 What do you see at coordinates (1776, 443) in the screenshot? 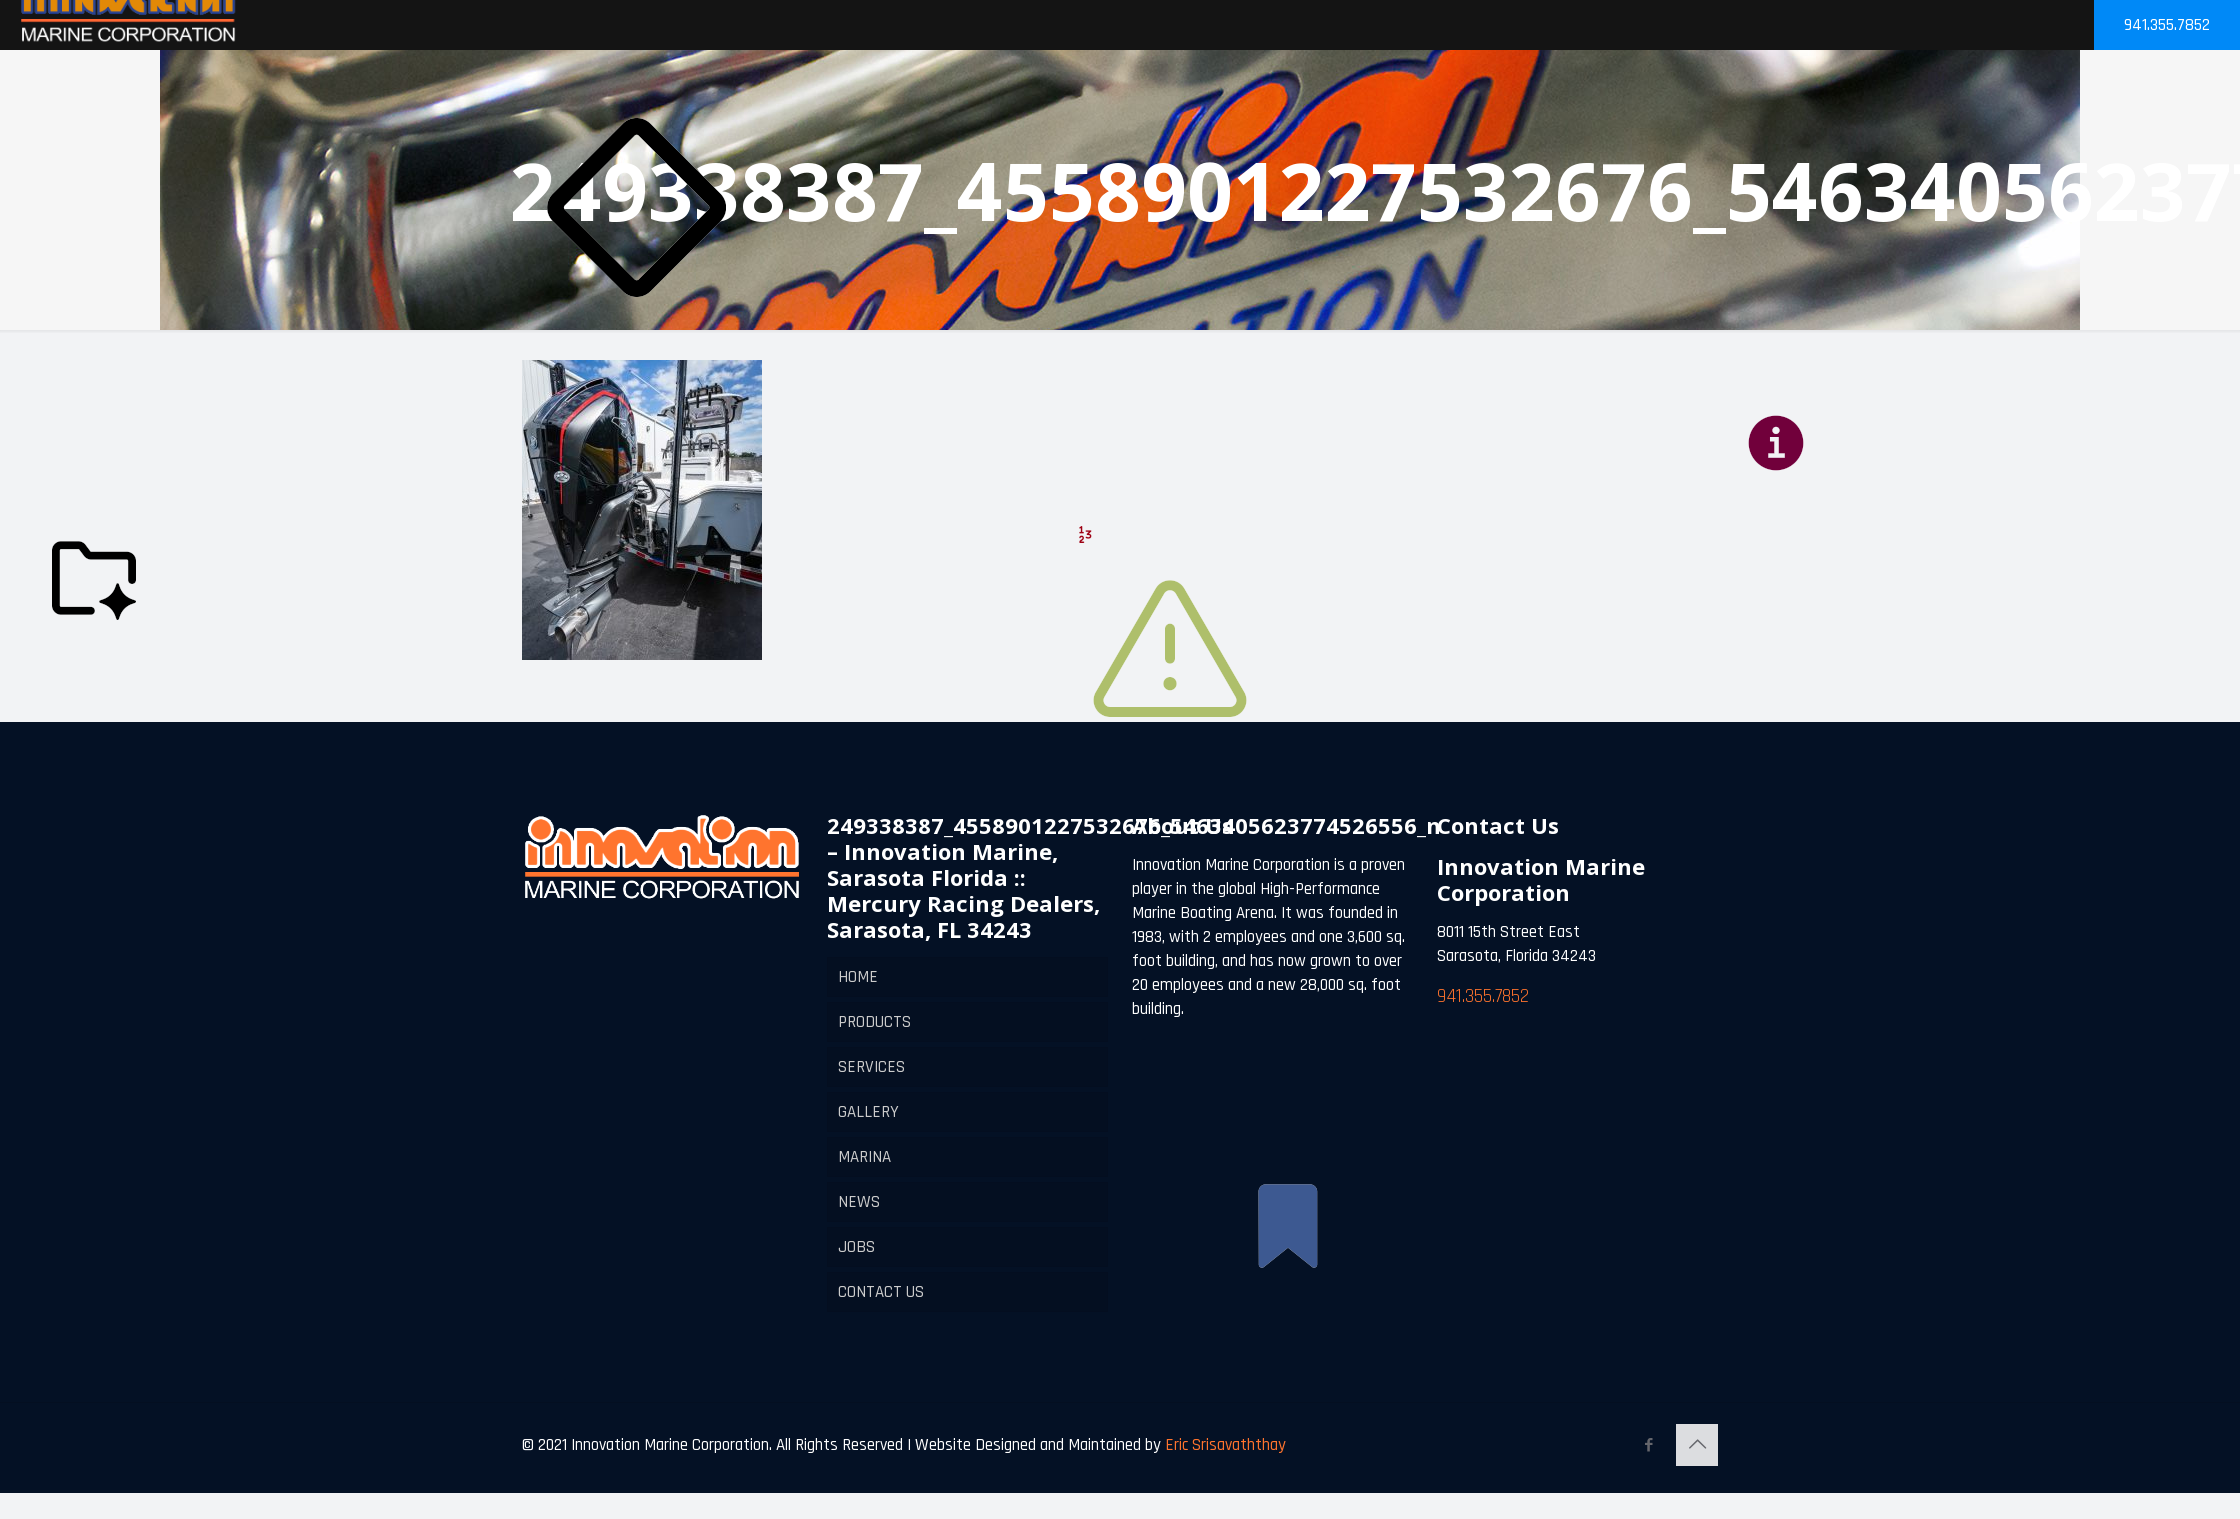
I see `view more information or details` at bounding box center [1776, 443].